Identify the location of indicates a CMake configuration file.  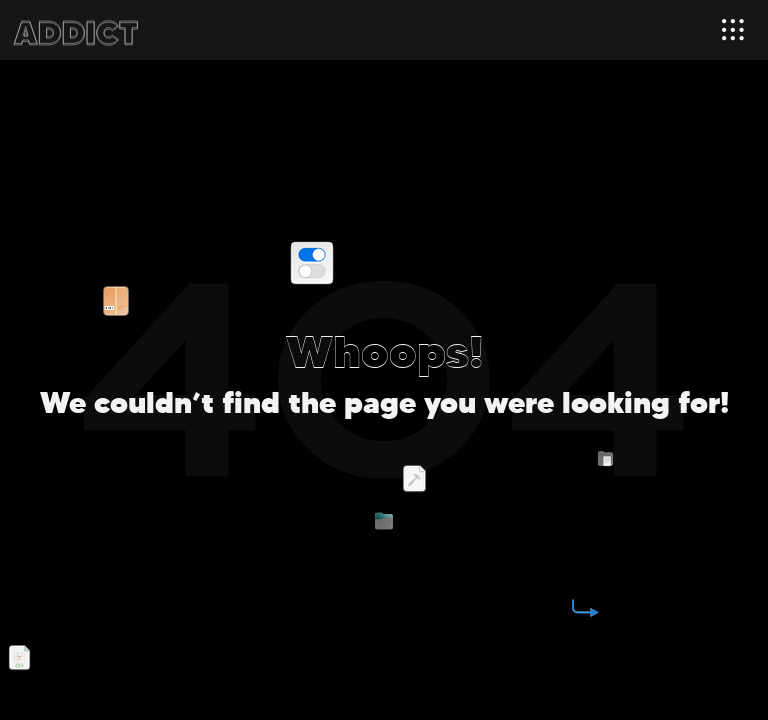
(414, 478).